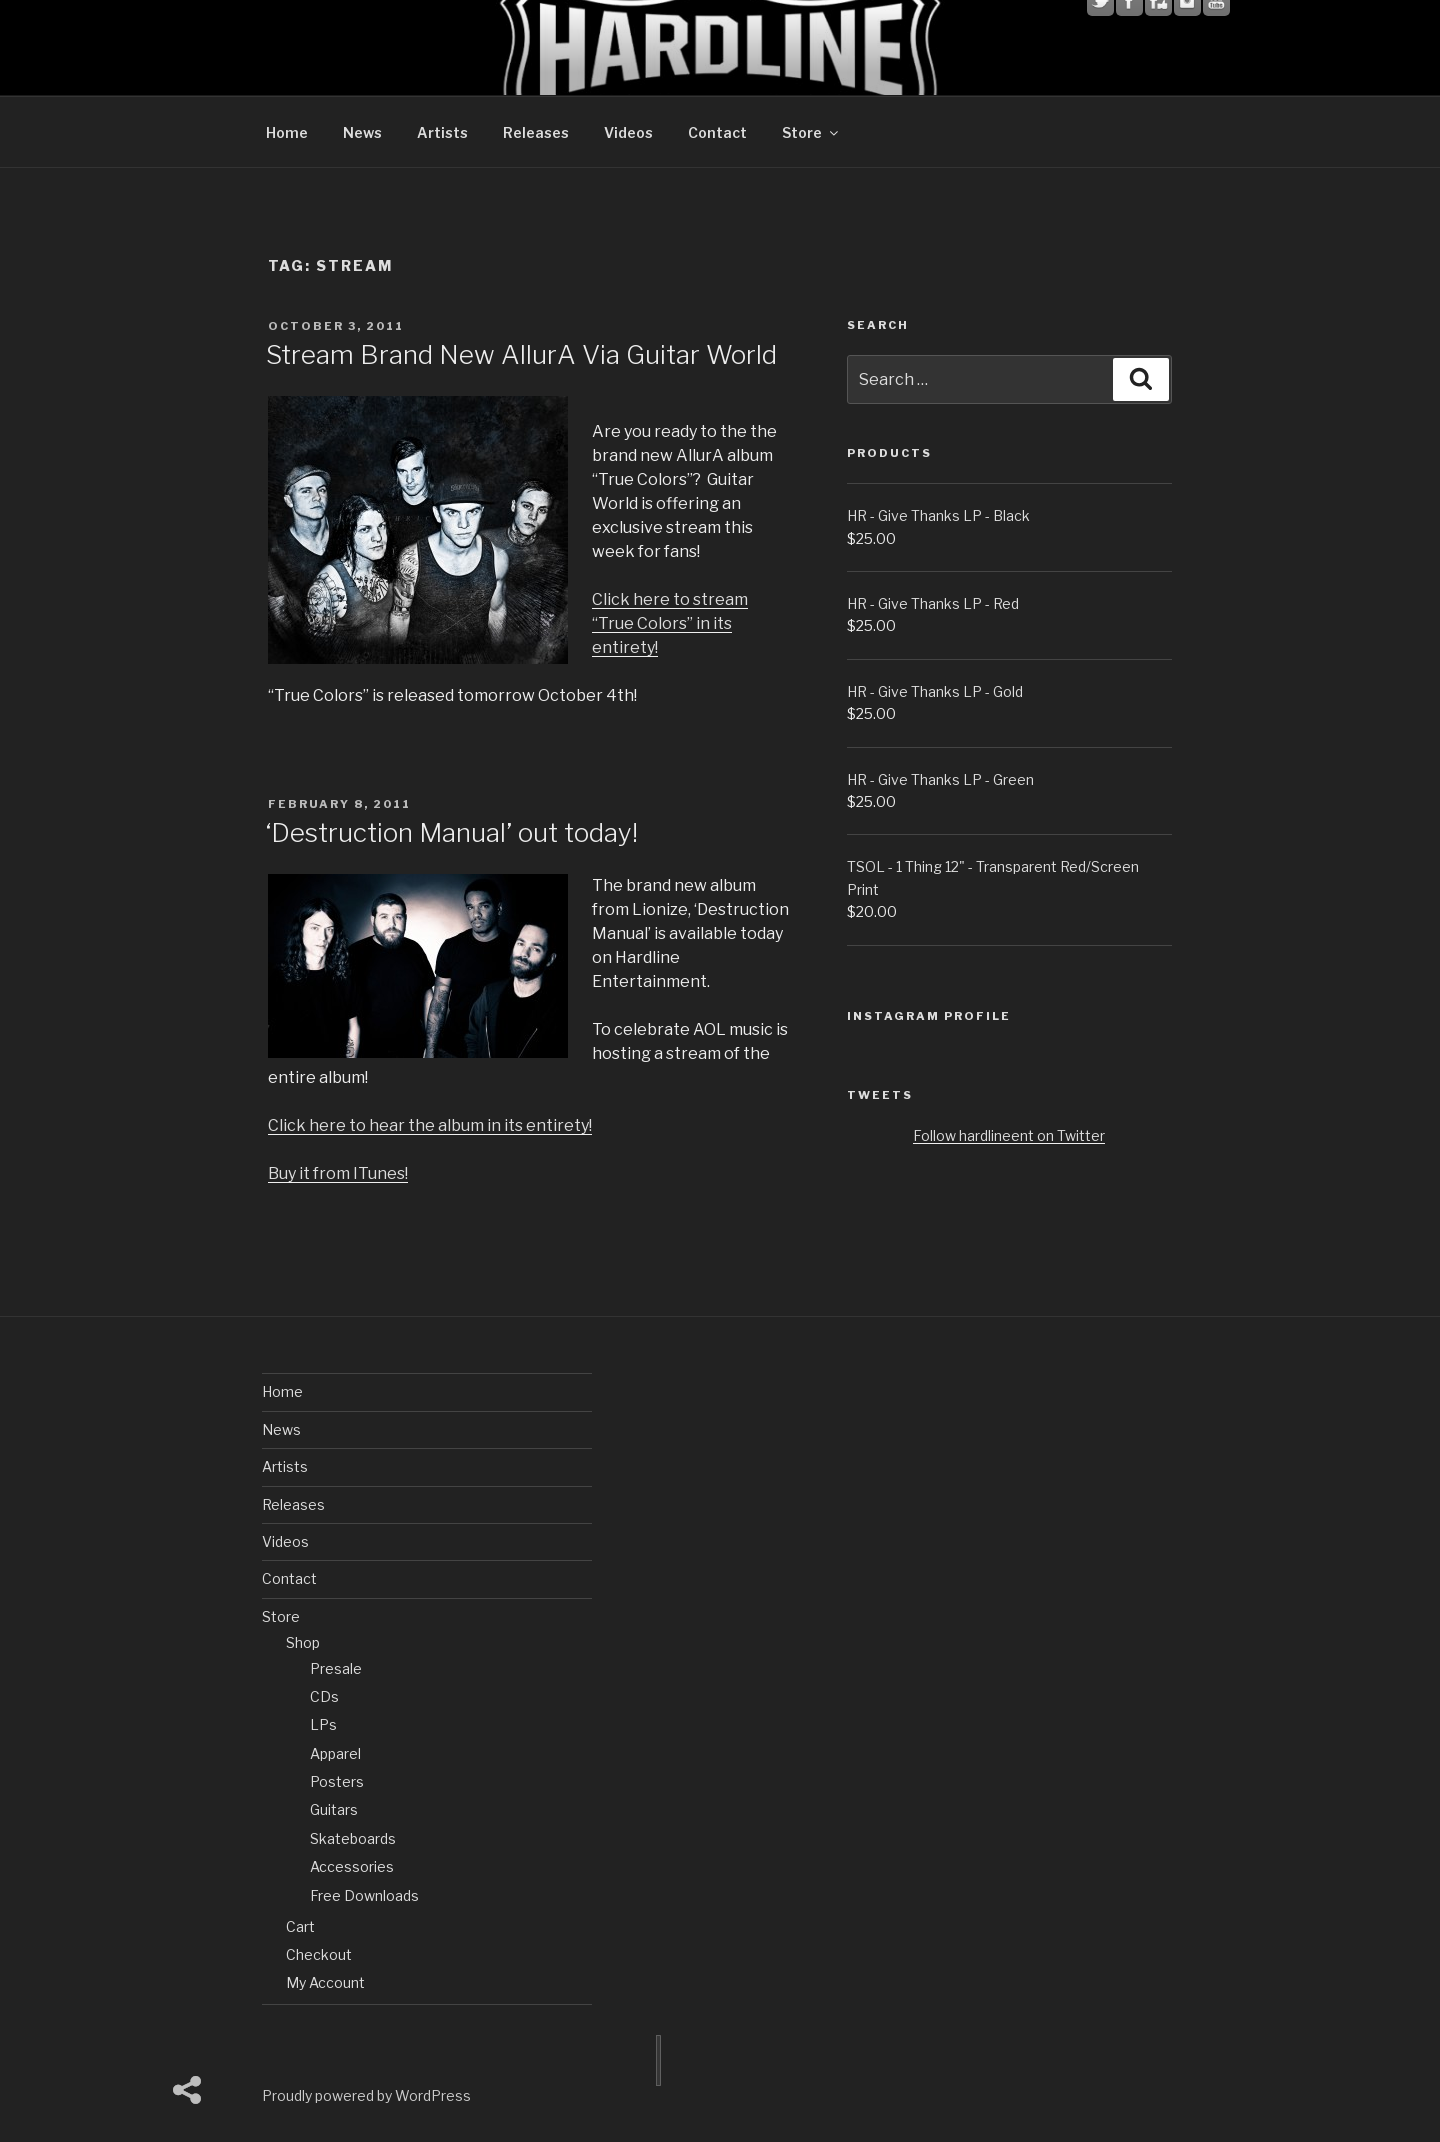 This screenshot has width=1440, height=2142. I want to click on visual divider between UI elements, so click(660, 2060).